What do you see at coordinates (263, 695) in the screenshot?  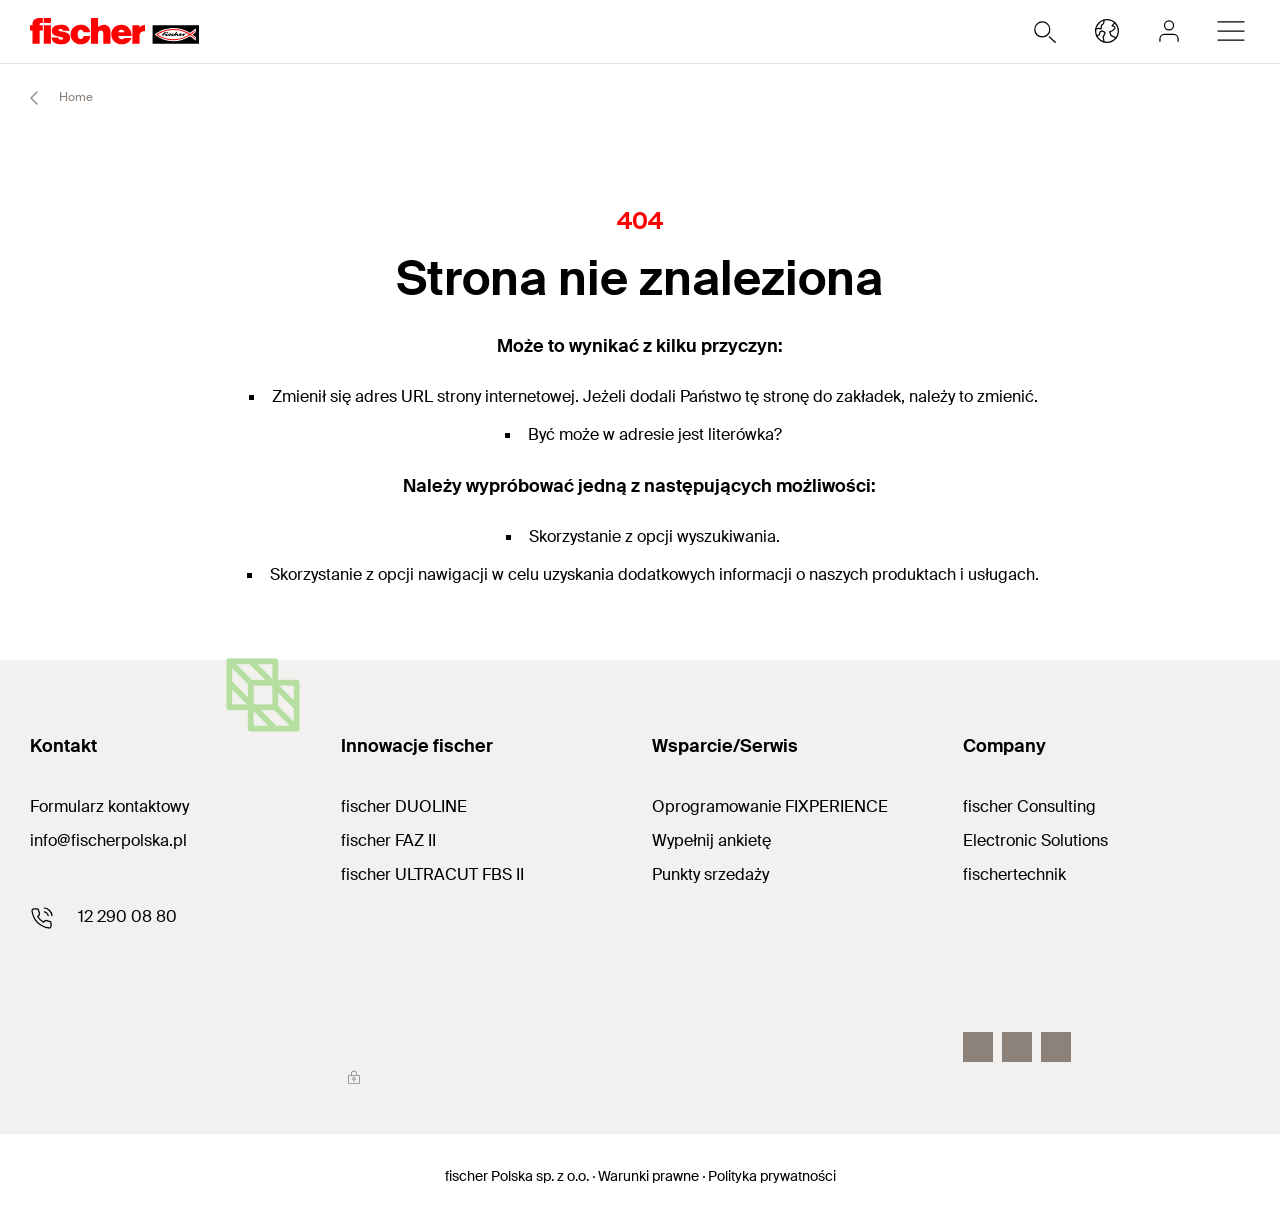 I see `exclude overlapping areas from selection` at bounding box center [263, 695].